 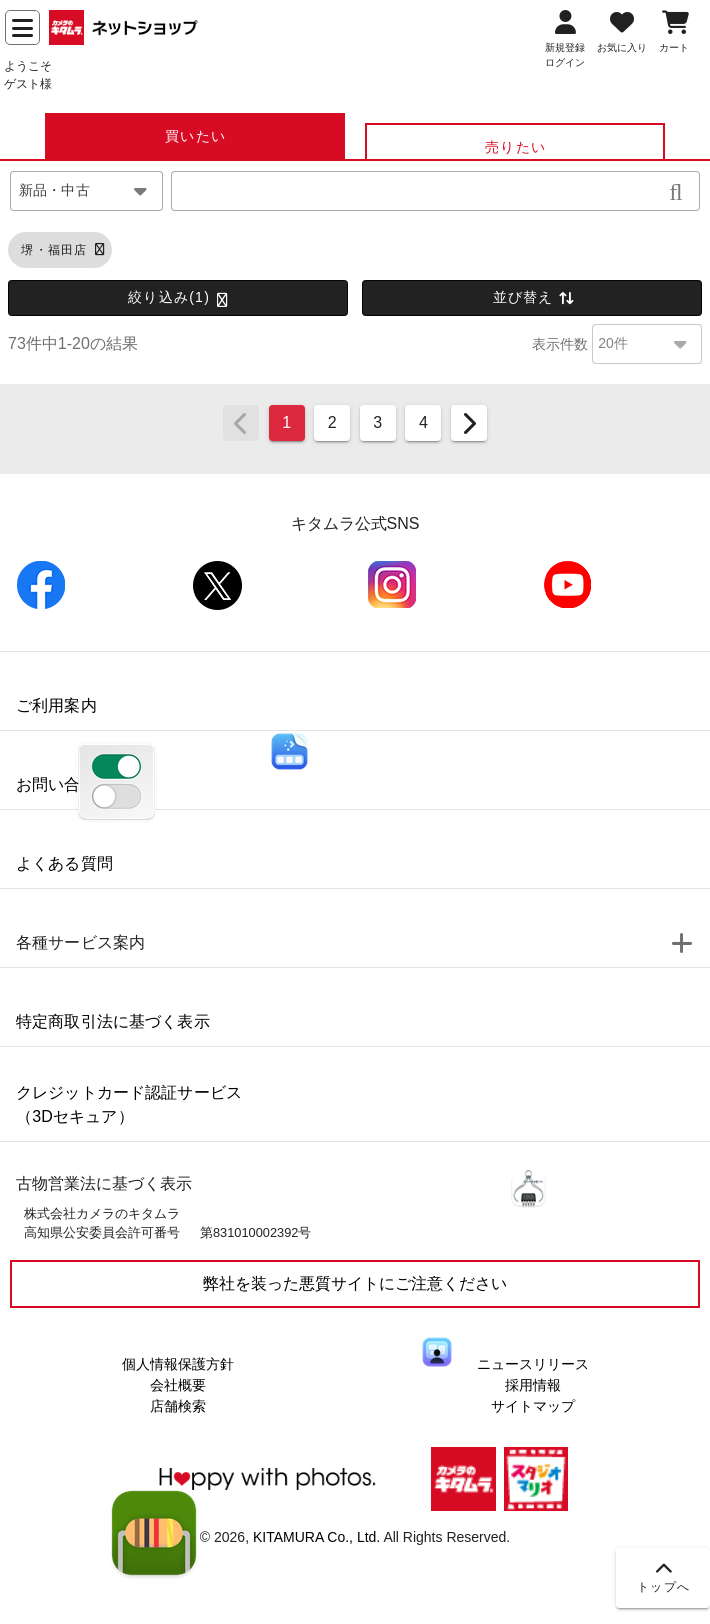 What do you see at coordinates (289, 751) in the screenshot?
I see `open plasma desktop settings` at bounding box center [289, 751].